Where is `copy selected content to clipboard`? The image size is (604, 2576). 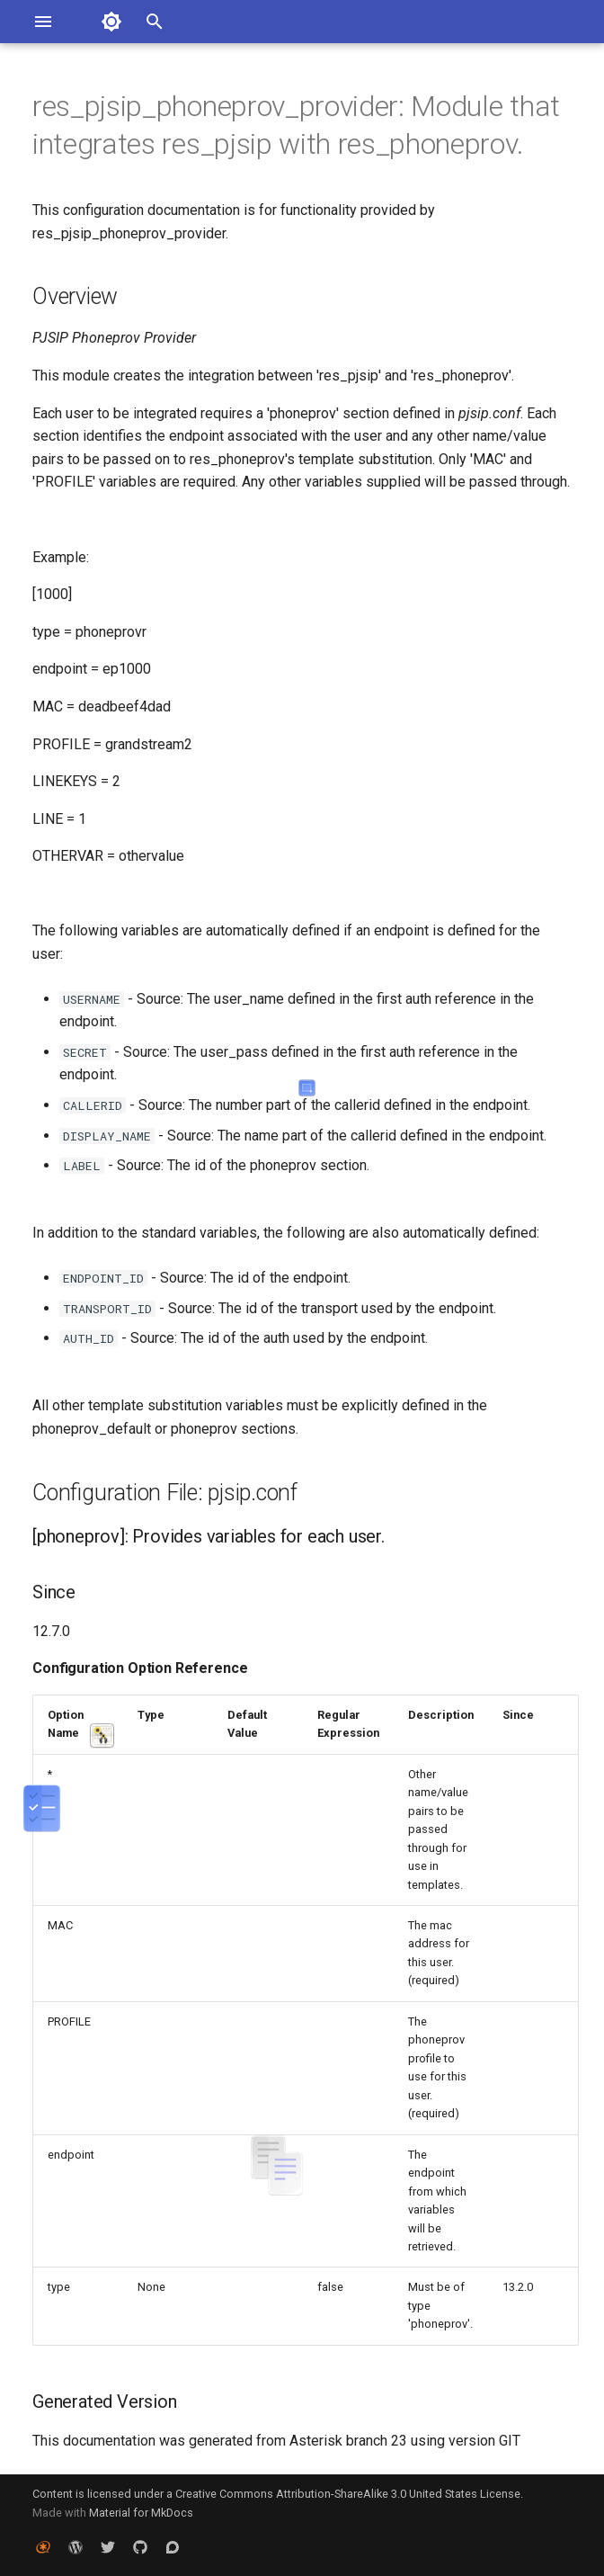 copy selected content to clipboard is located at coordinates (277, 2165).